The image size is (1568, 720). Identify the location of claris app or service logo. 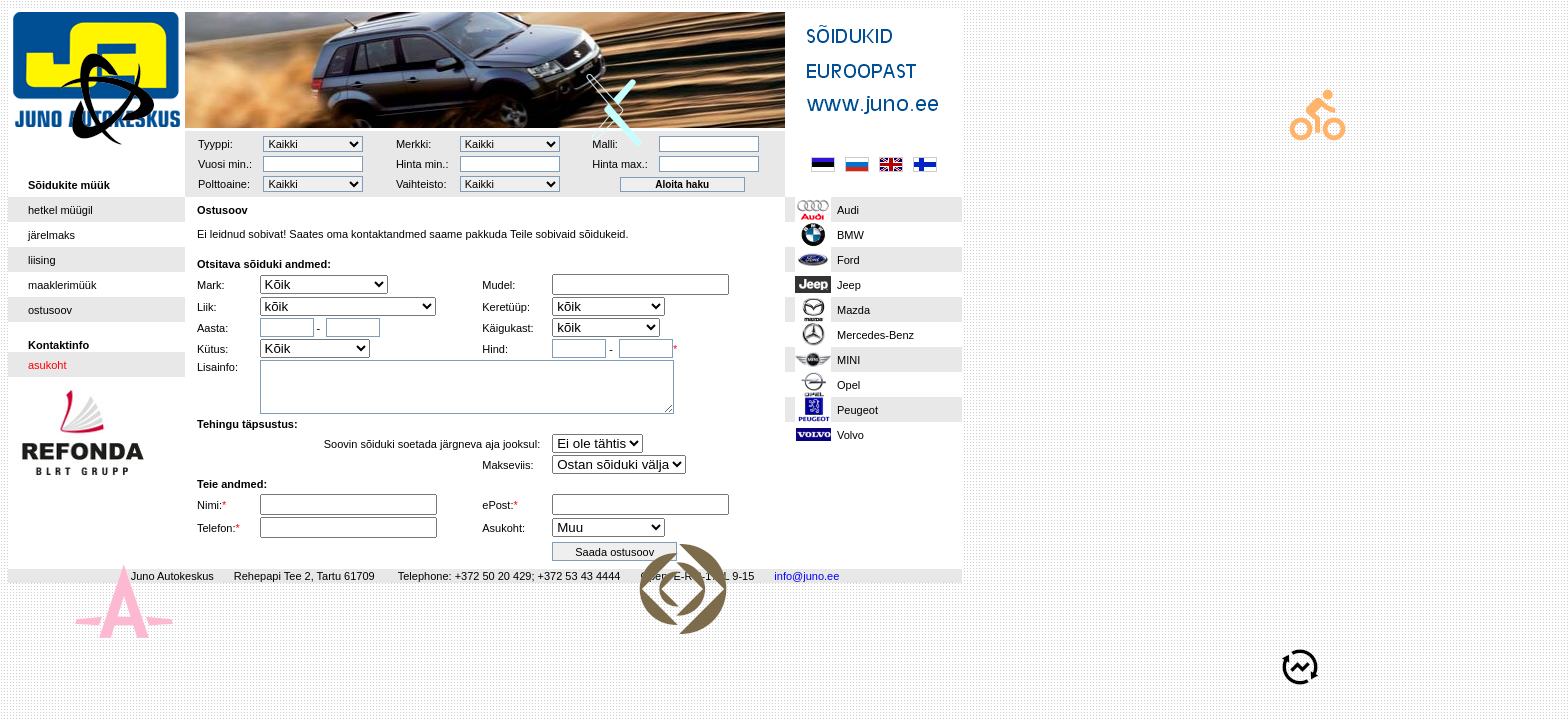
(683, 589).